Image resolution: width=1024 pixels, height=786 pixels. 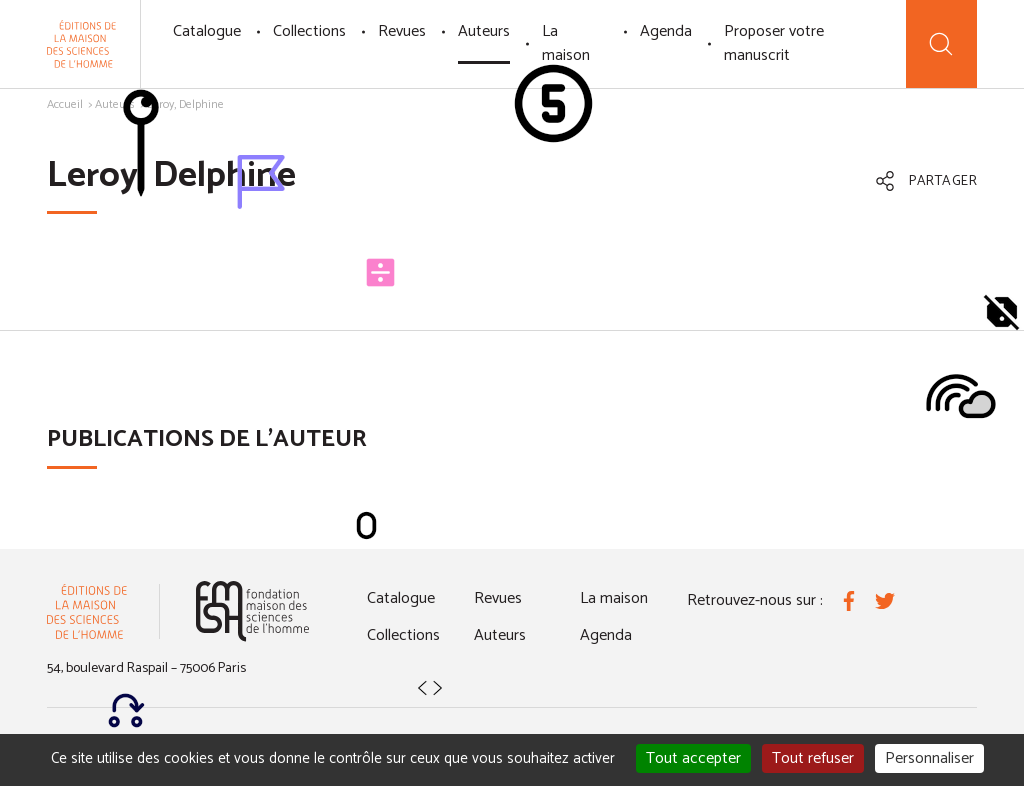 I want to click on perform division calculation, so click(x=380, y=272).